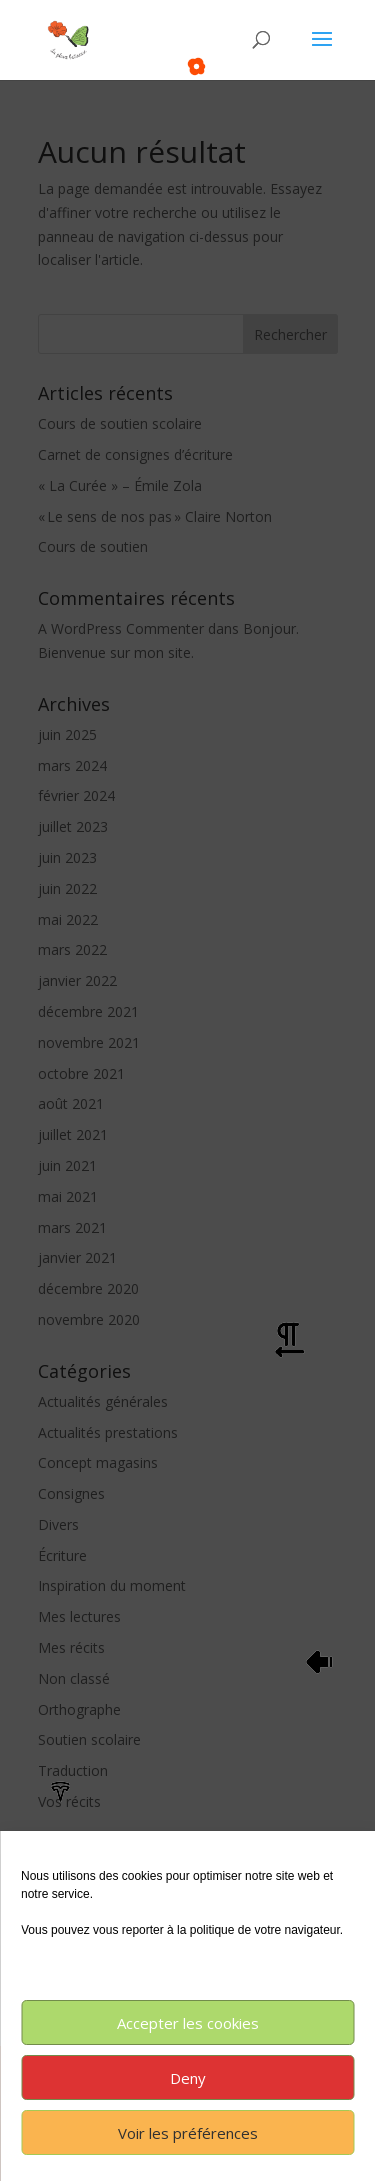  Describe the element at coordinates (290, 1339) in the screenshot. I see `switch text direction to right-to-left` at that location.